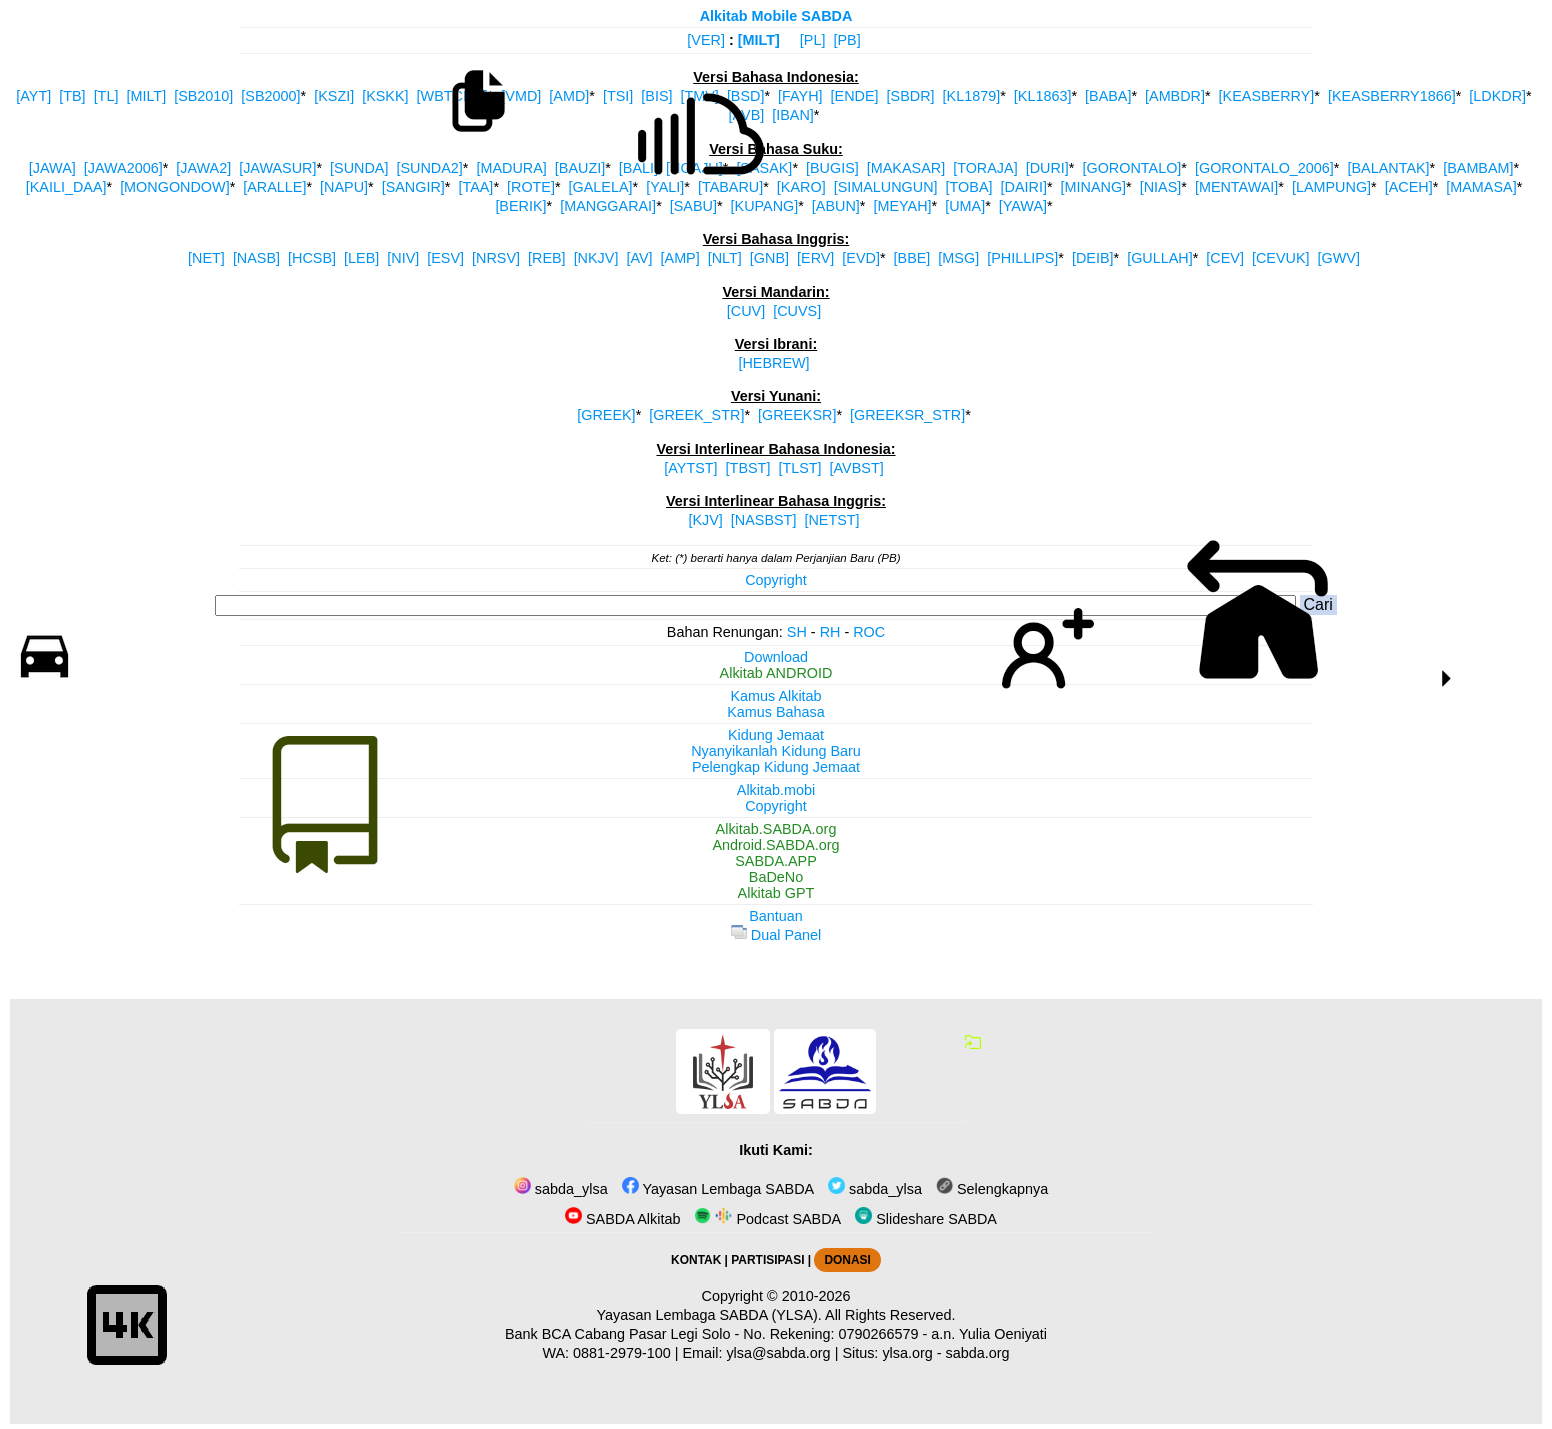  Describe the element at coordinates (1446, 678) in the screenshot. I see `play media or start playback` at that location.